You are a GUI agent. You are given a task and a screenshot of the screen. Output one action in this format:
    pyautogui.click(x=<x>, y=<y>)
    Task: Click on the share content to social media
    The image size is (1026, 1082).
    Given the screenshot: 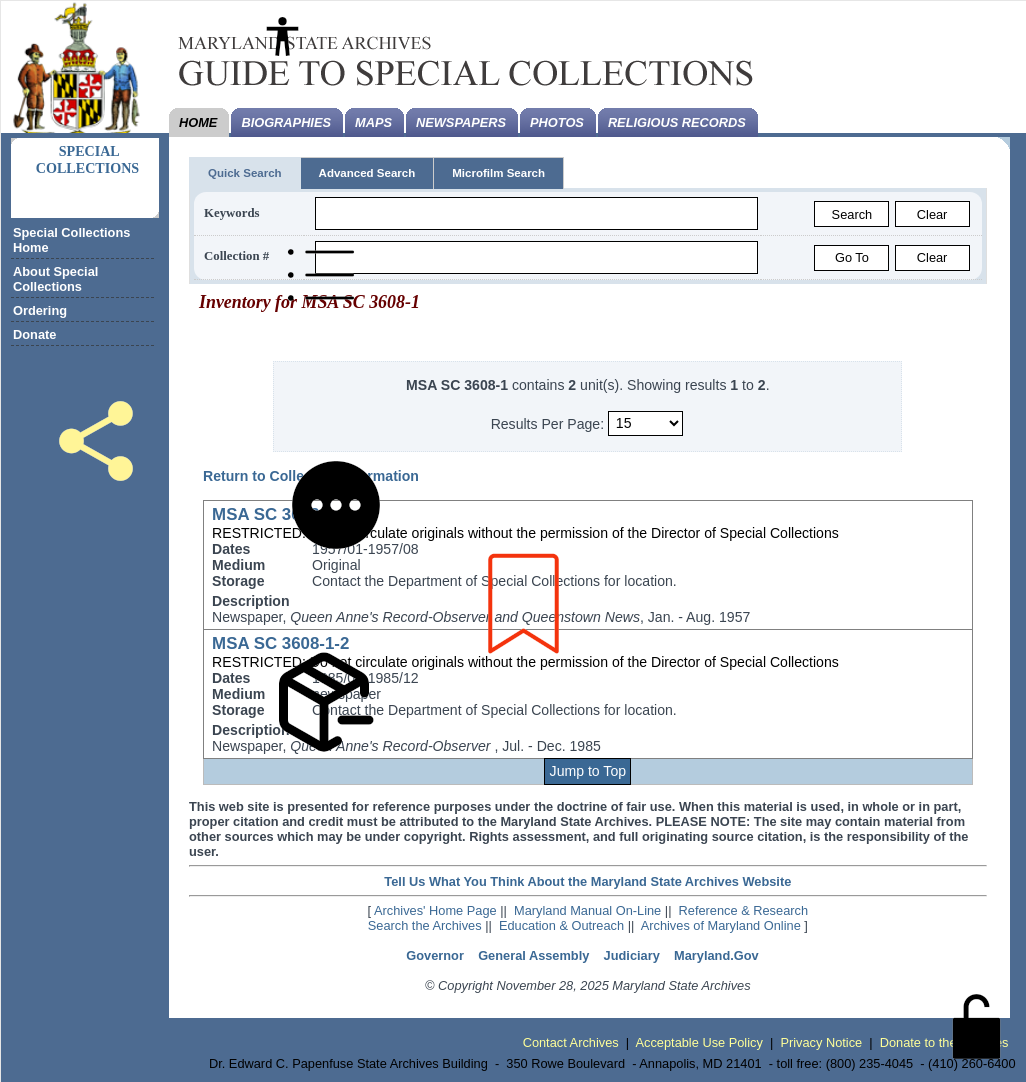 What is the action you would take?
    pyautogui.click(x=96, y=441)
    